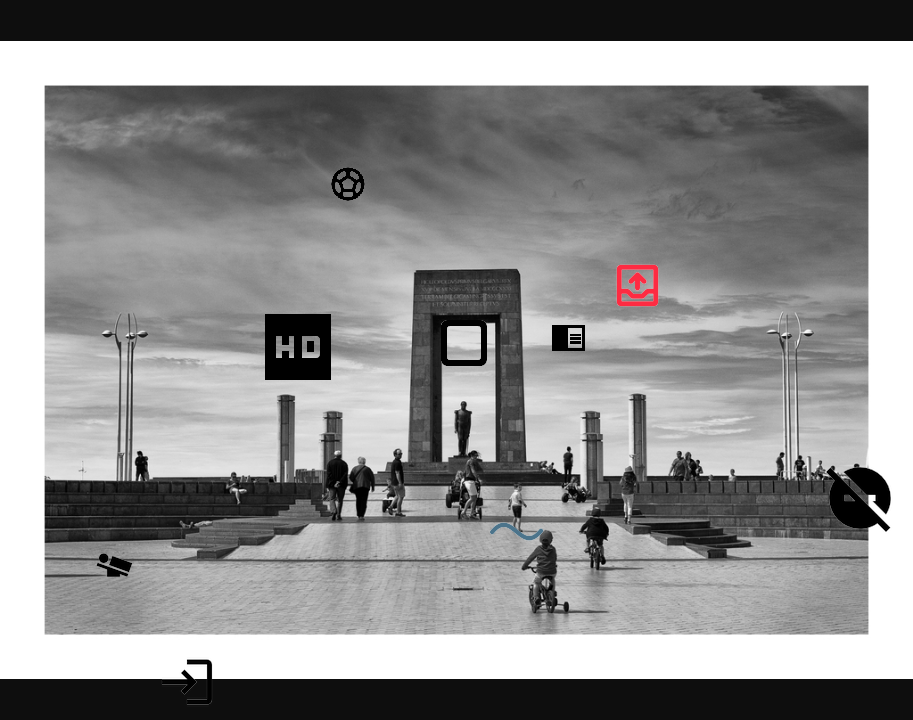 The width and height of the screenshot is (913, 720). What do you see at coordinates (637, 285) in the screenshot?
I see `upload file to inbox or tray` at bounding box center [637, 285].